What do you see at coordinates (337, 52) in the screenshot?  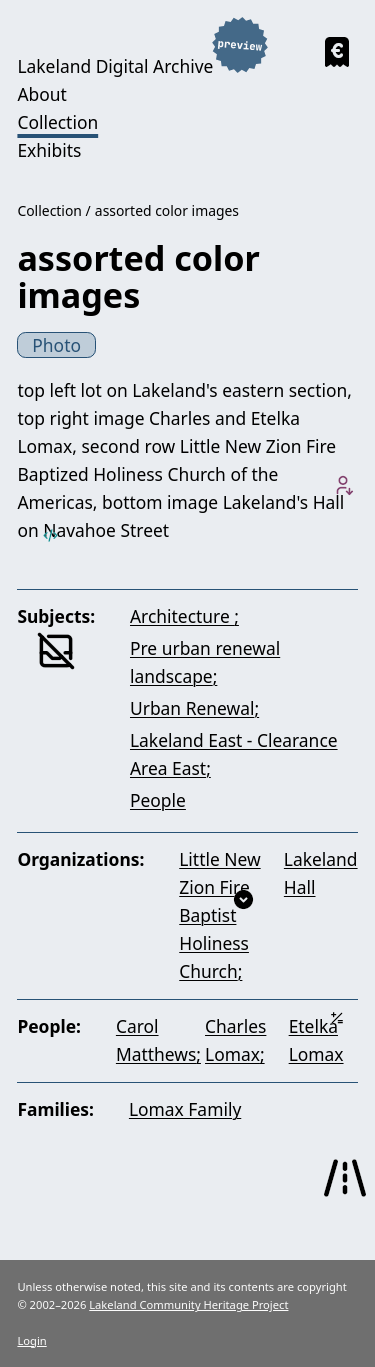 I see `view euro payment receipt` at bounding box center [337, 52].